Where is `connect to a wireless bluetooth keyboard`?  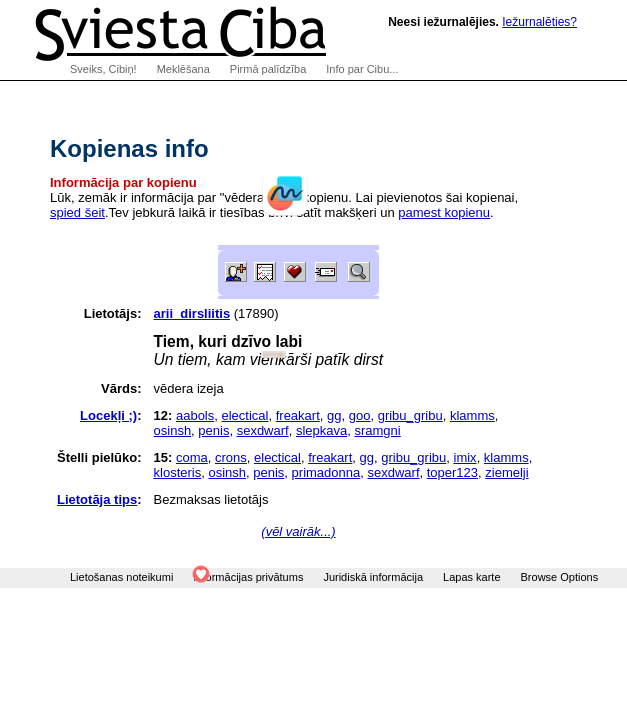 connect to a wireless bluetooth keyboard is located at coordinates (273, 354).